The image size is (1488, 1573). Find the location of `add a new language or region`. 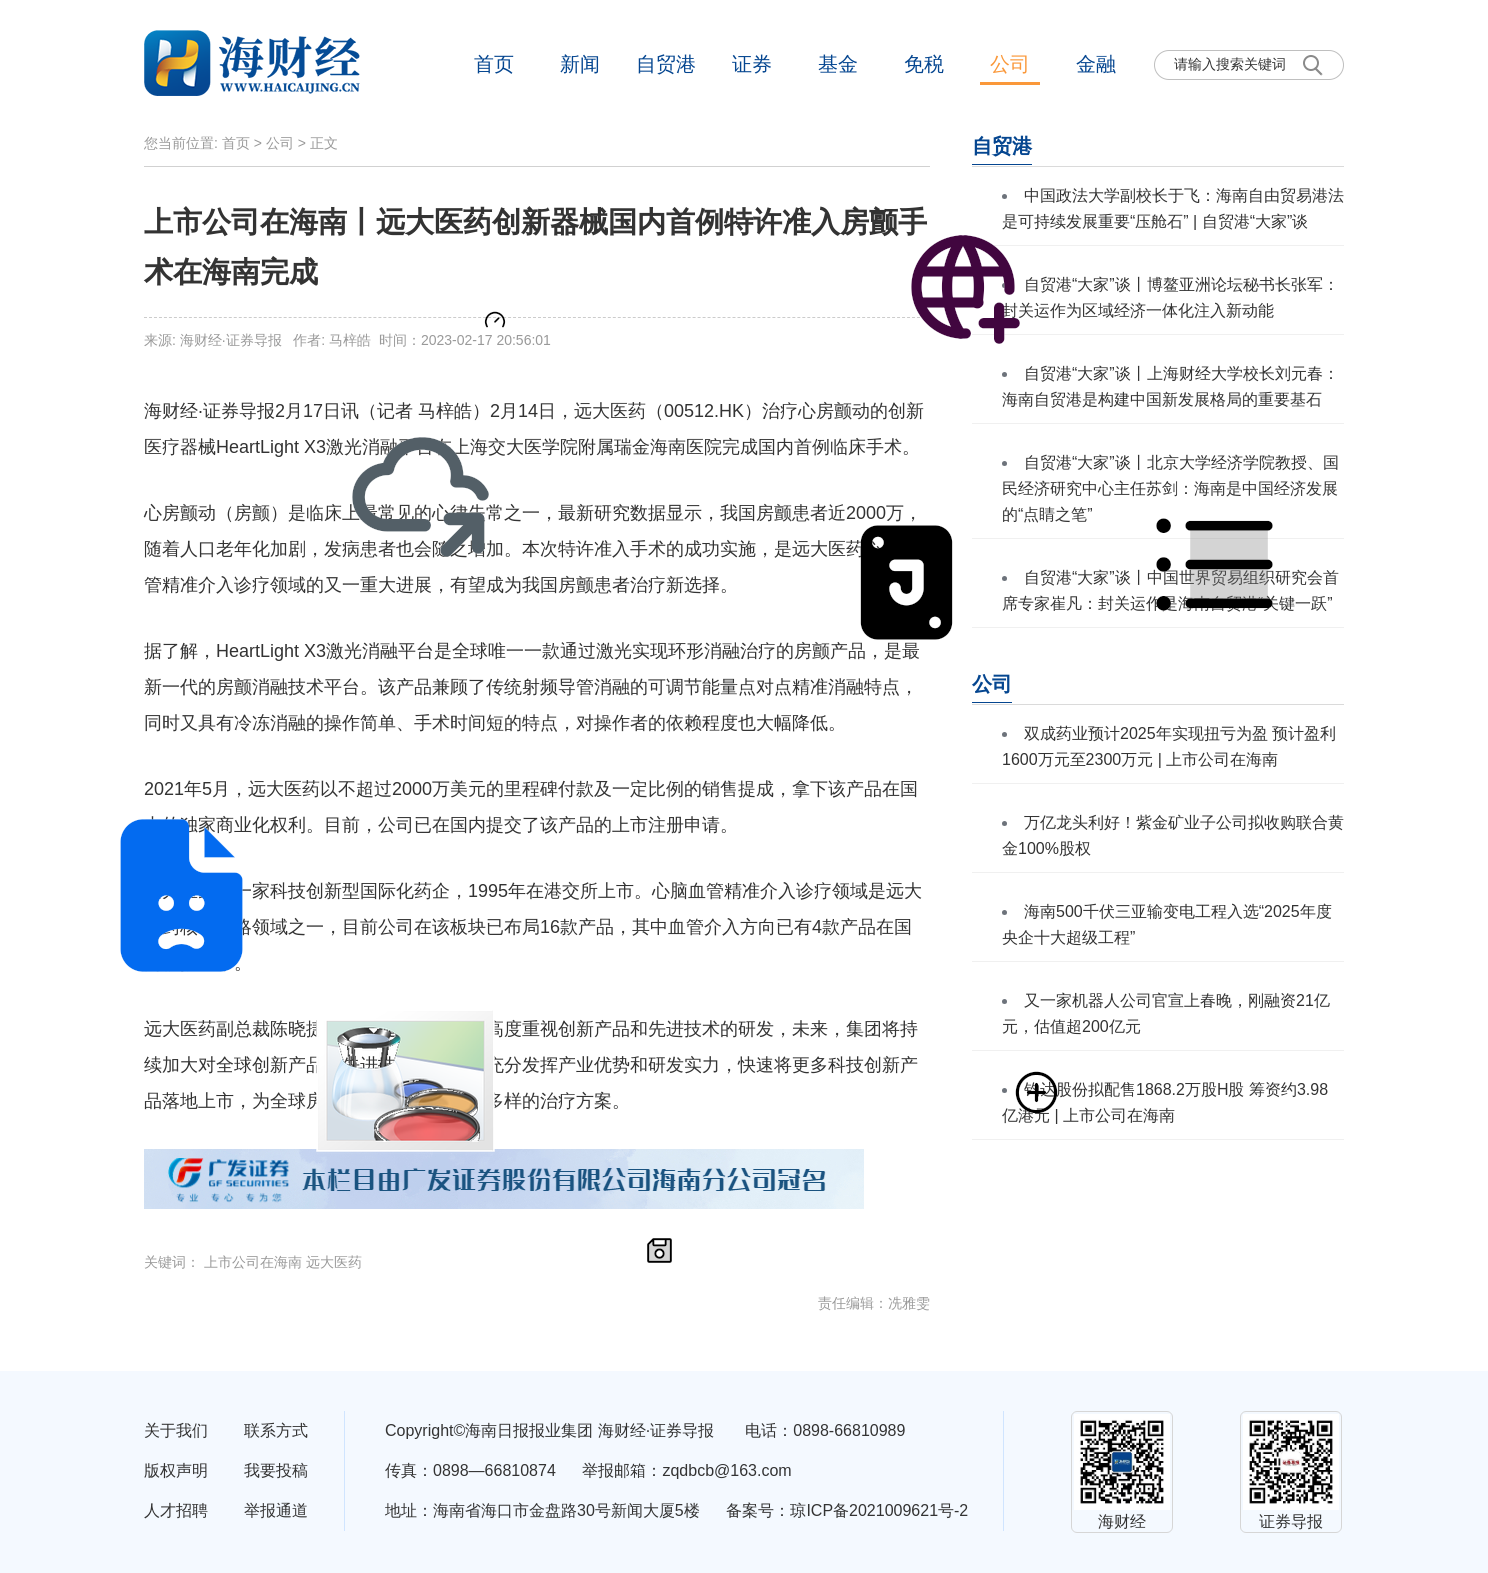

add a new language or region is located at coordinates (963, 287).